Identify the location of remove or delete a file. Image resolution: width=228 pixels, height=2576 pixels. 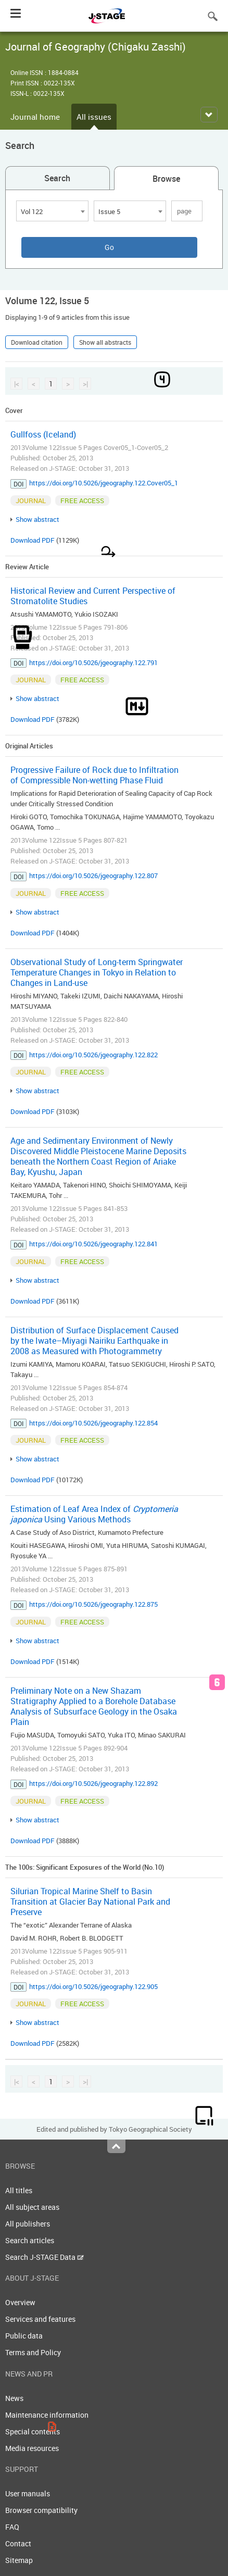
(52, 2427).